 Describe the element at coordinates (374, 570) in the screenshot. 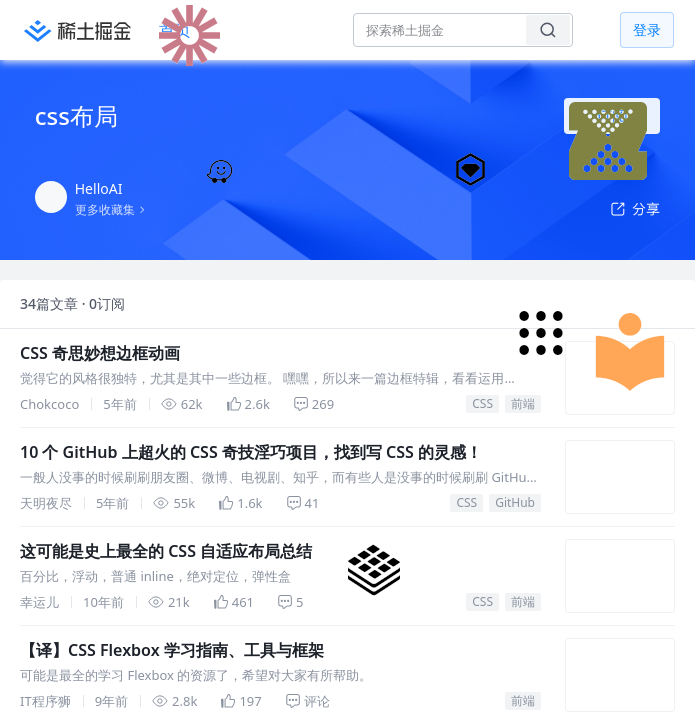

I see `open torizon platform dashboard` at that location.